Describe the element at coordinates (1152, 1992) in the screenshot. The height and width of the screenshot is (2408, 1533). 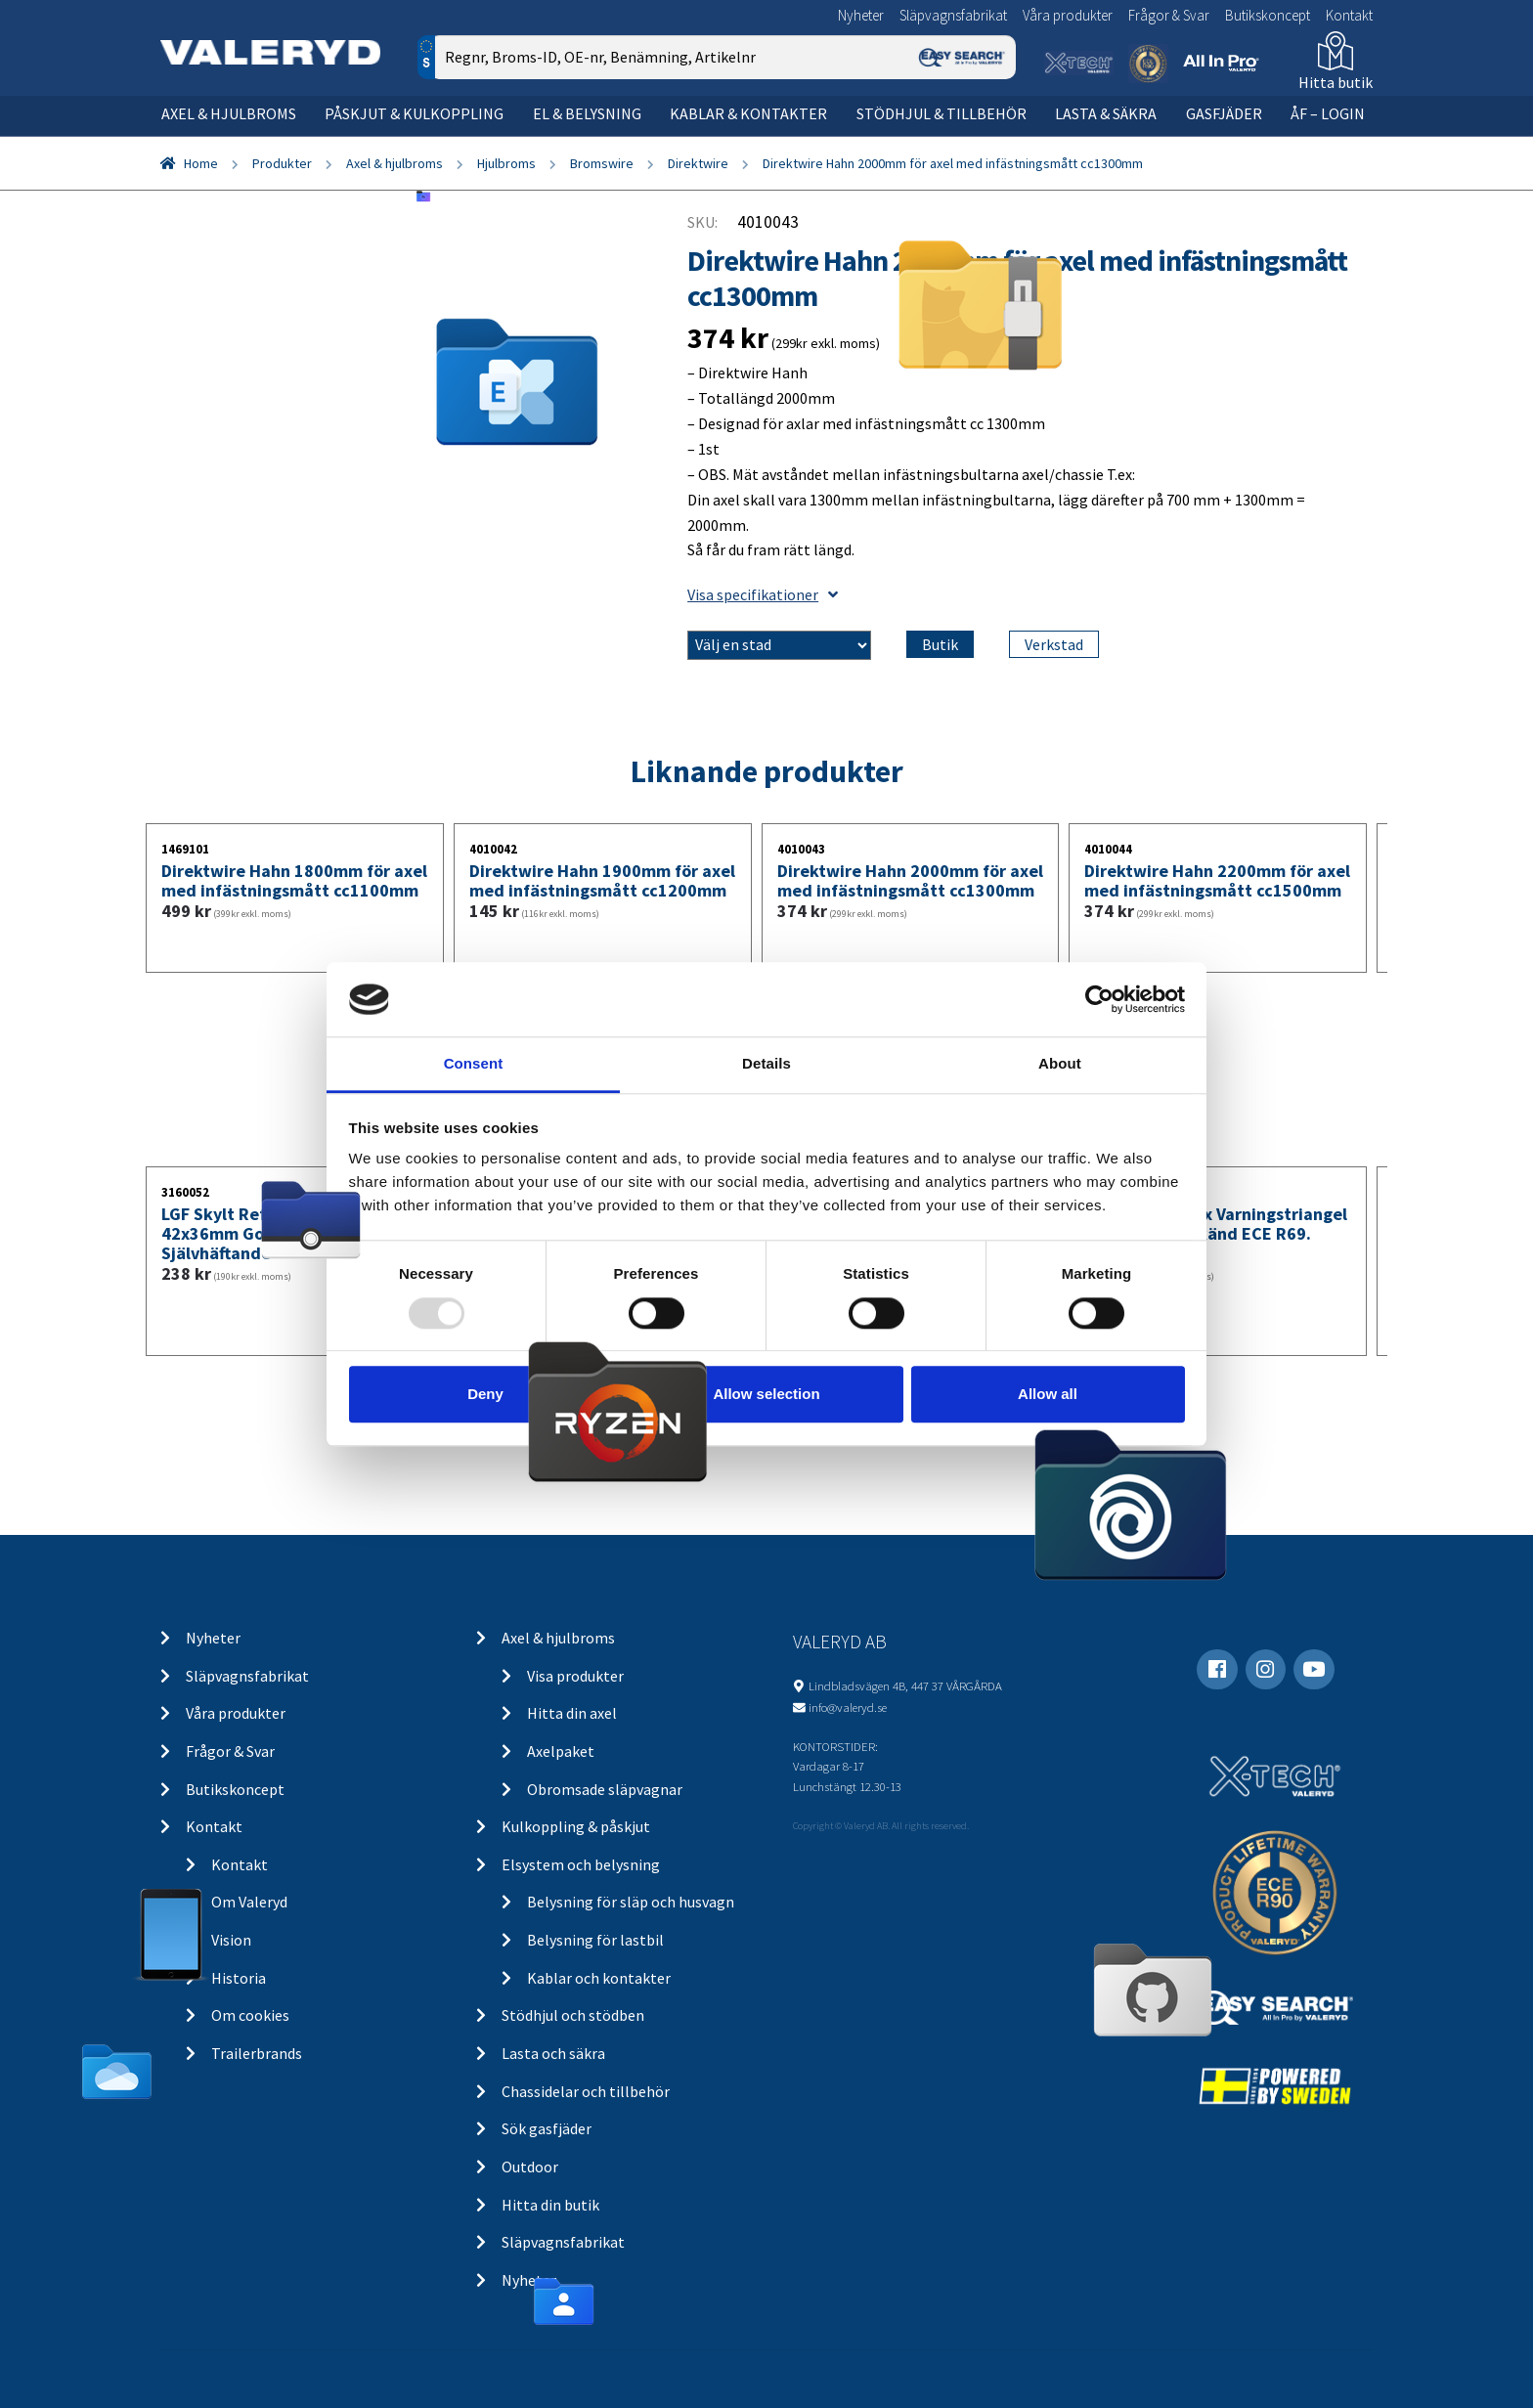
I see `open github repository folder` at that location.